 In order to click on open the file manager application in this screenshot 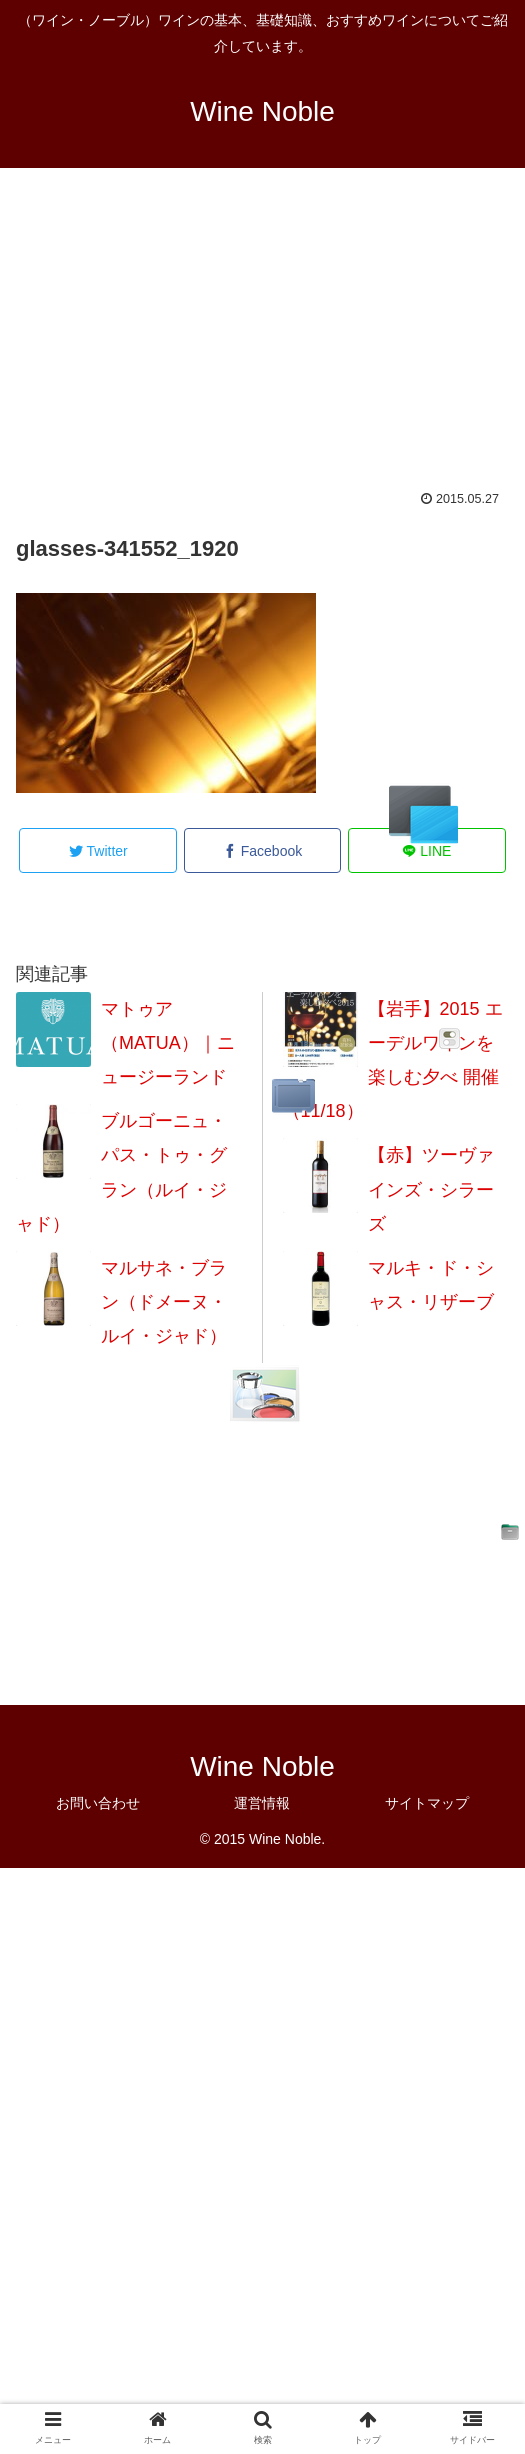, I will do `click(510, 1532)`.